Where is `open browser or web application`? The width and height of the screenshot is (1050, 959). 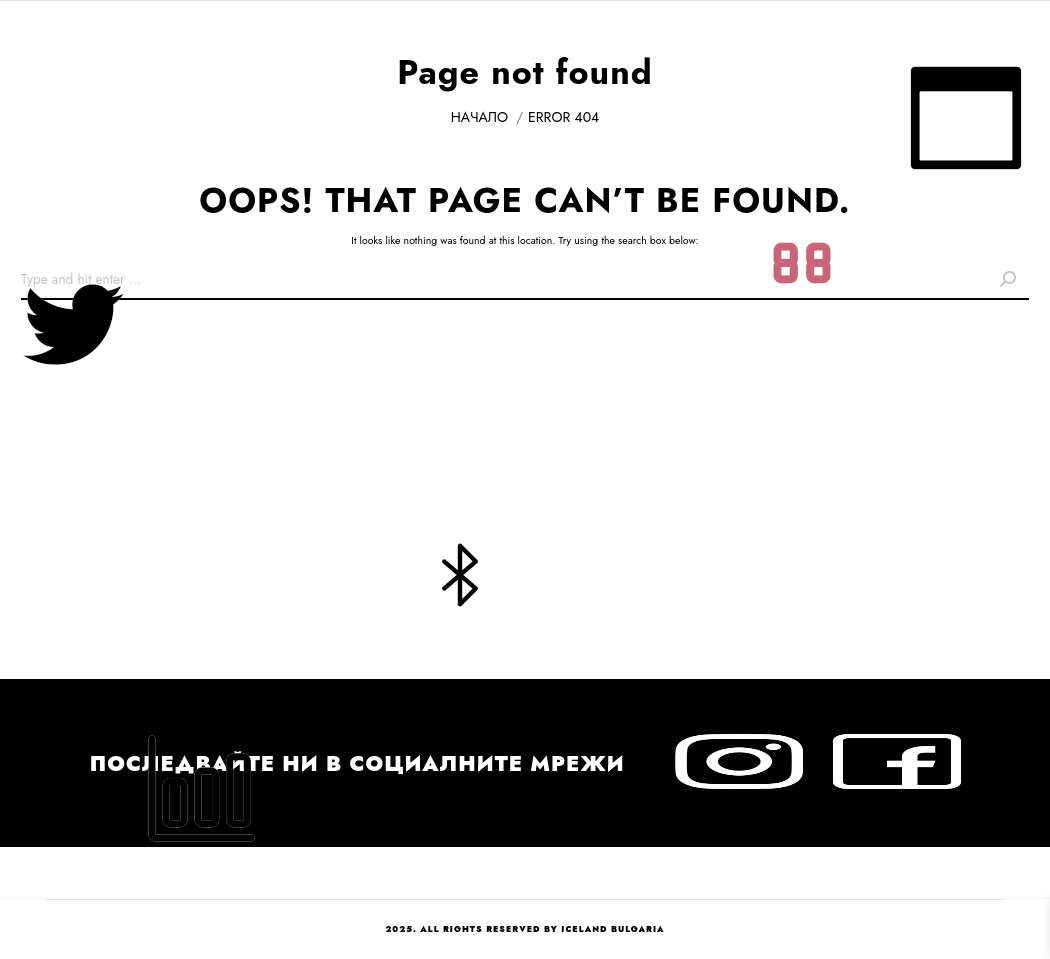
open browser or web application is located at coordinates (966, 118).